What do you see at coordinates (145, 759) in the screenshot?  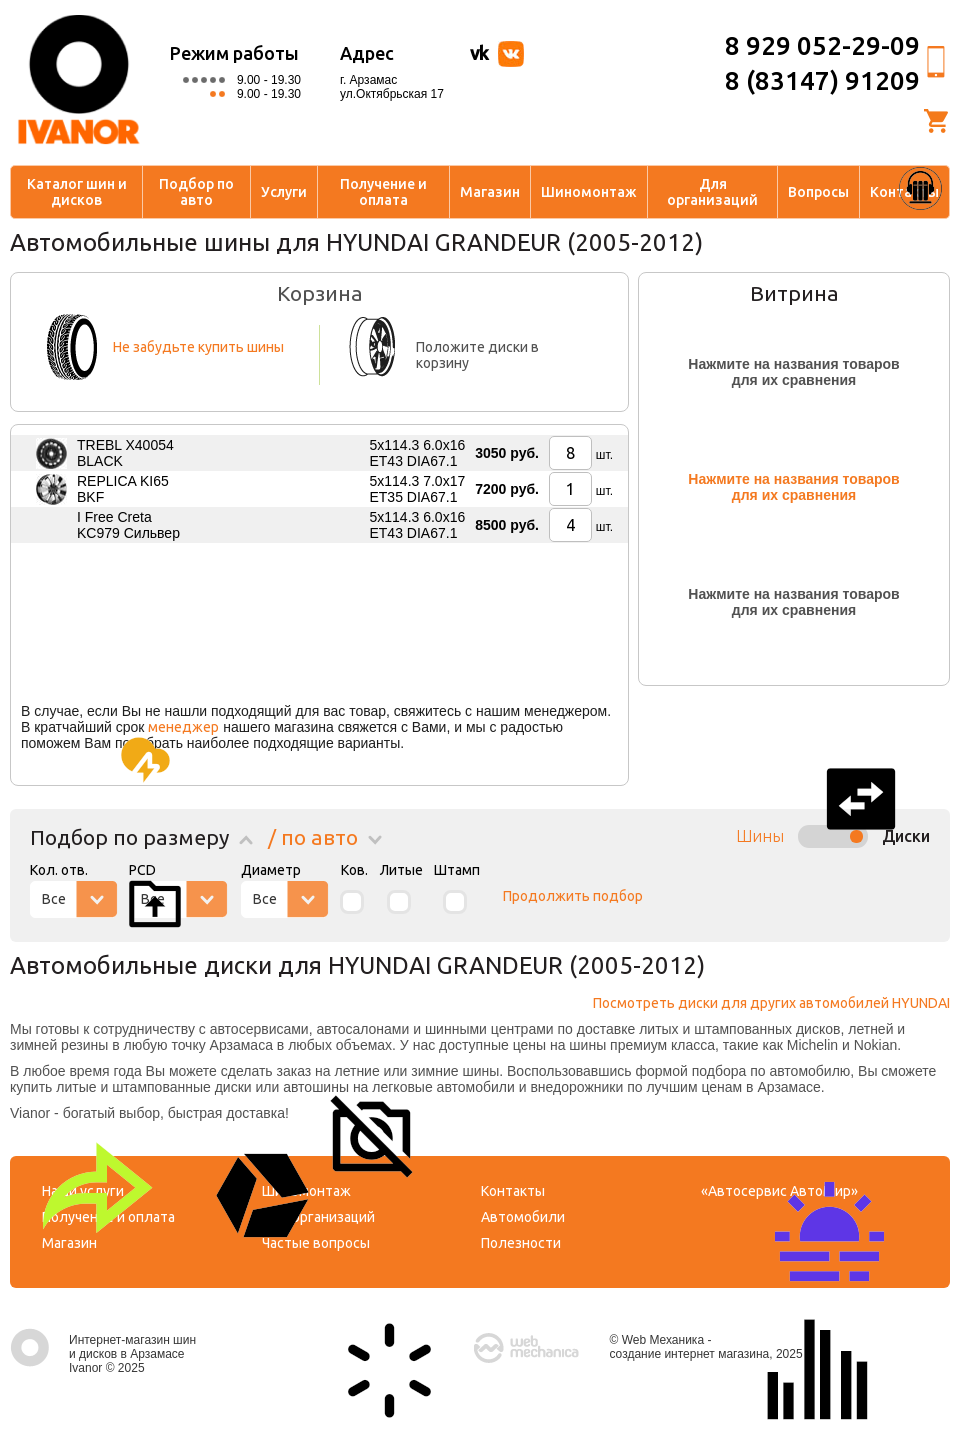 I see `indicates thunderstorm weather conditions` at bounding box center [145, 759].